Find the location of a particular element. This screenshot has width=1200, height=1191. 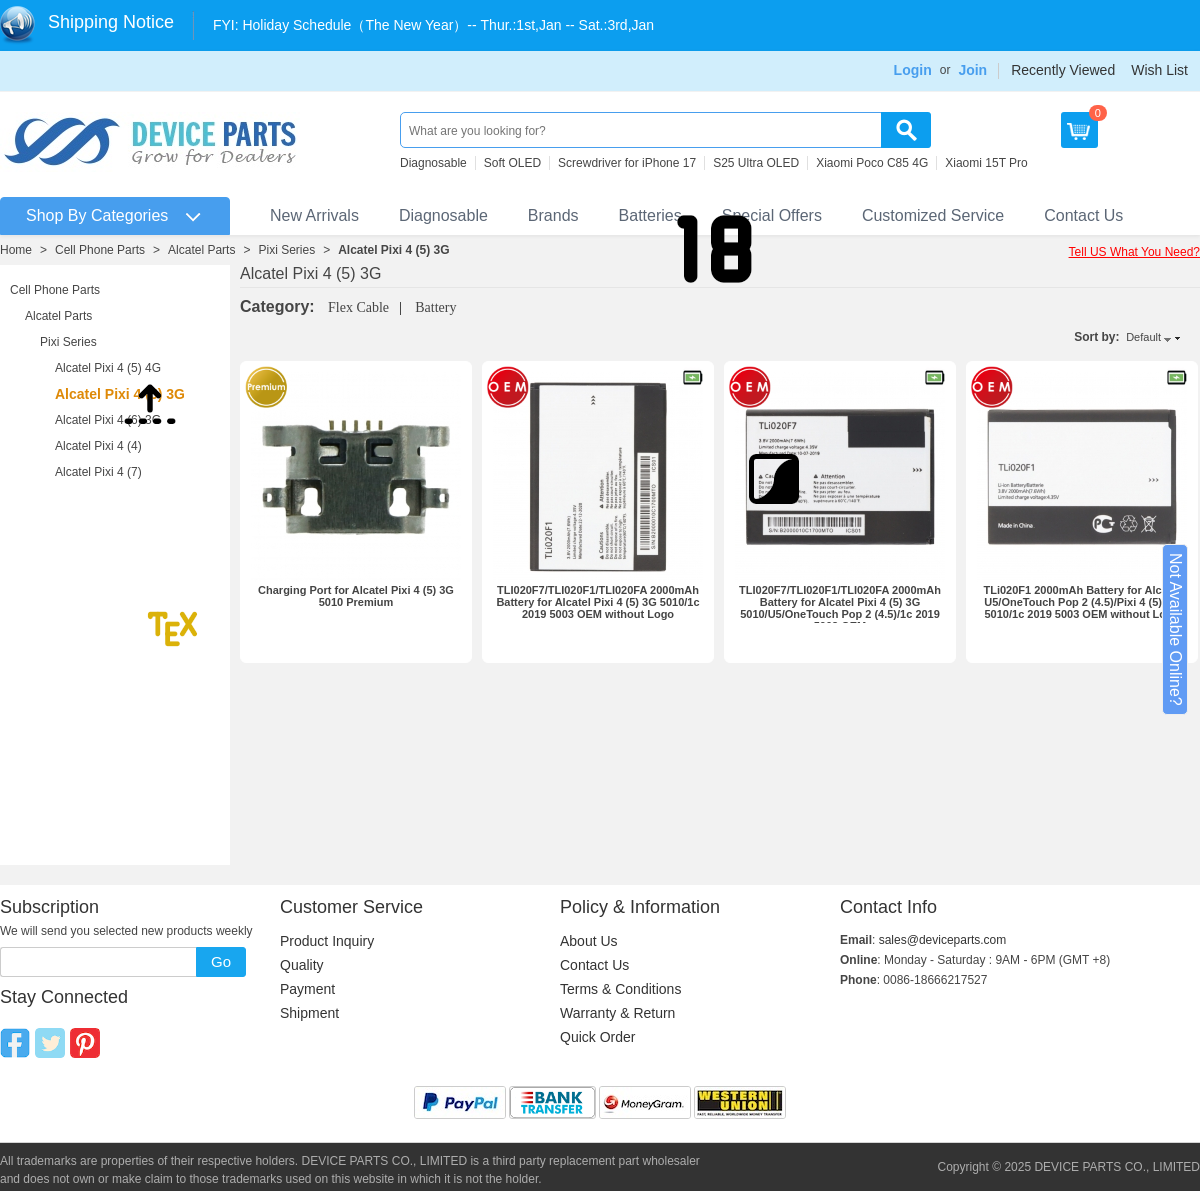

collapse content upward is located at coordinates (150, 407).